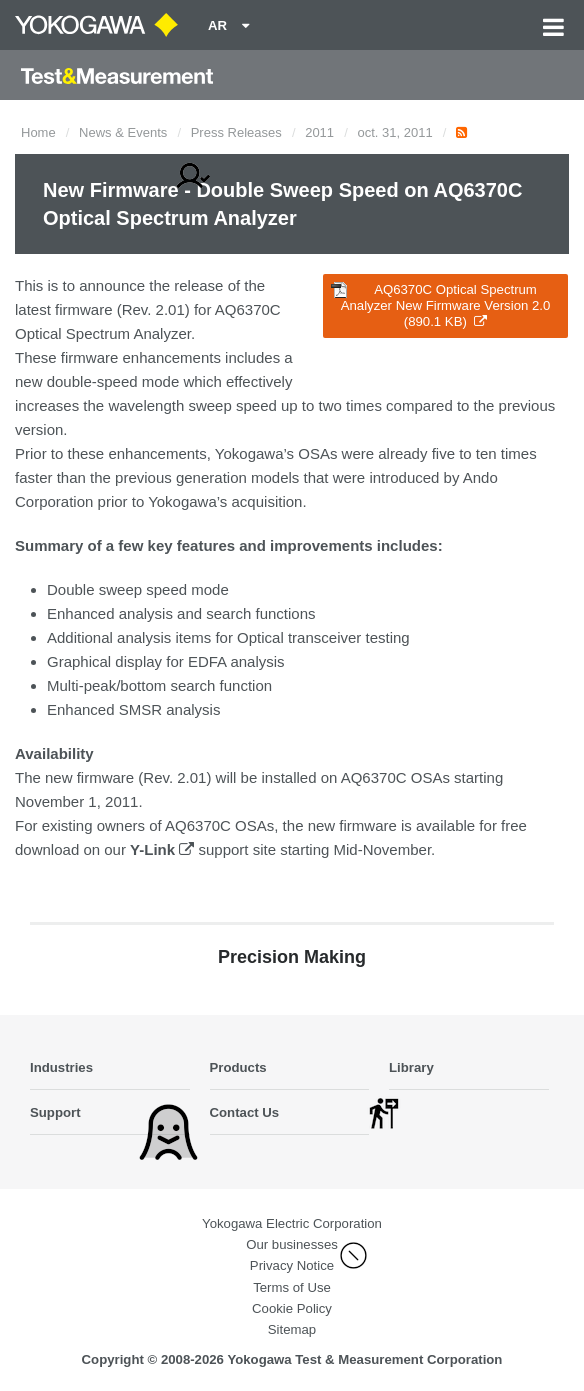 The height and width of the screenshot is (1391, 584). Describe the element at coordinates (353, 1255) in the screenshot. I see `indicates a prohibited or restricted action` at that location.